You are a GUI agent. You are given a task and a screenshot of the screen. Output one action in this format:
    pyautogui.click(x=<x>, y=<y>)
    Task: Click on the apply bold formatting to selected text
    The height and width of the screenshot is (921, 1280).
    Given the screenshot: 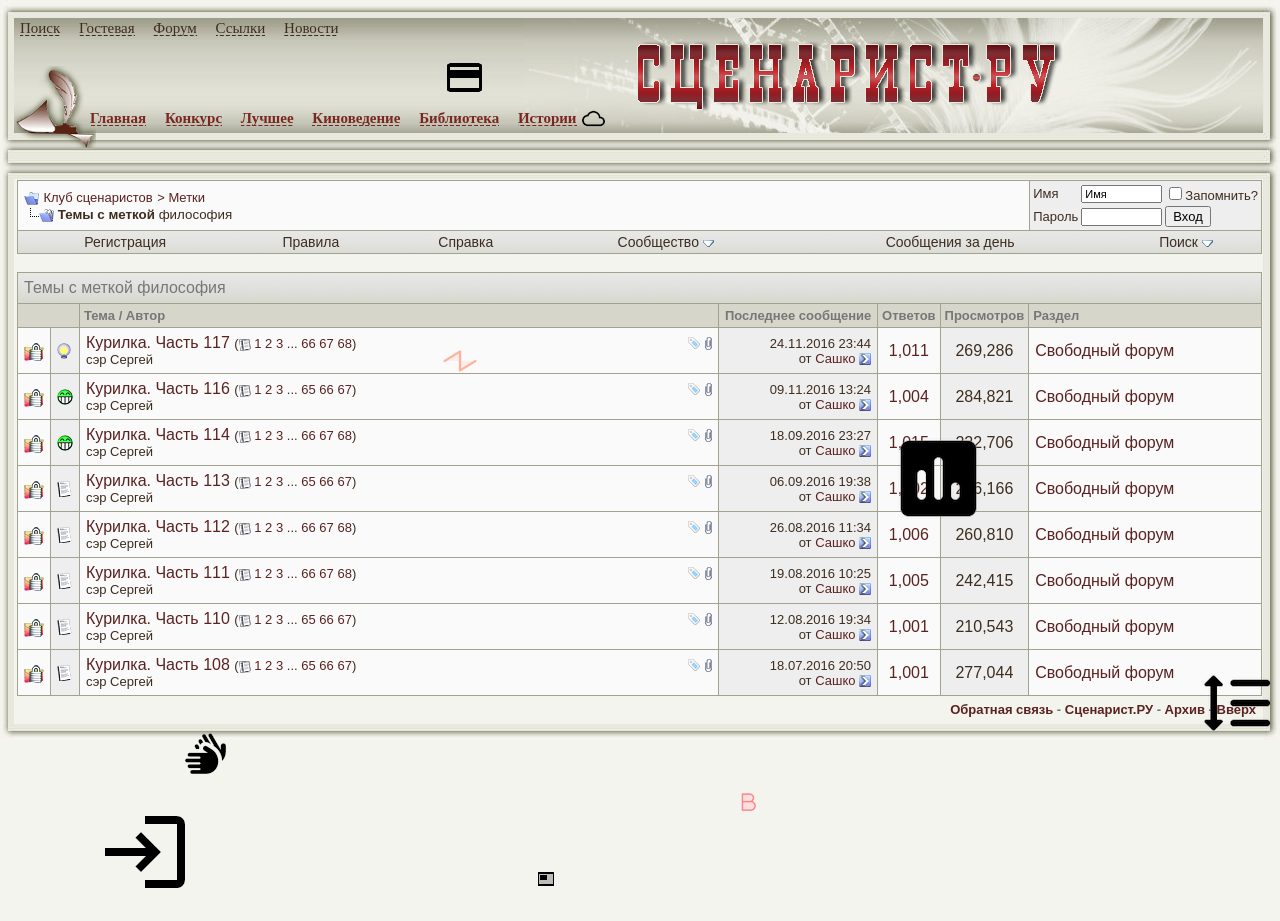 What is the action you would take?
    pyautogui.click(x=747, y=802)
    